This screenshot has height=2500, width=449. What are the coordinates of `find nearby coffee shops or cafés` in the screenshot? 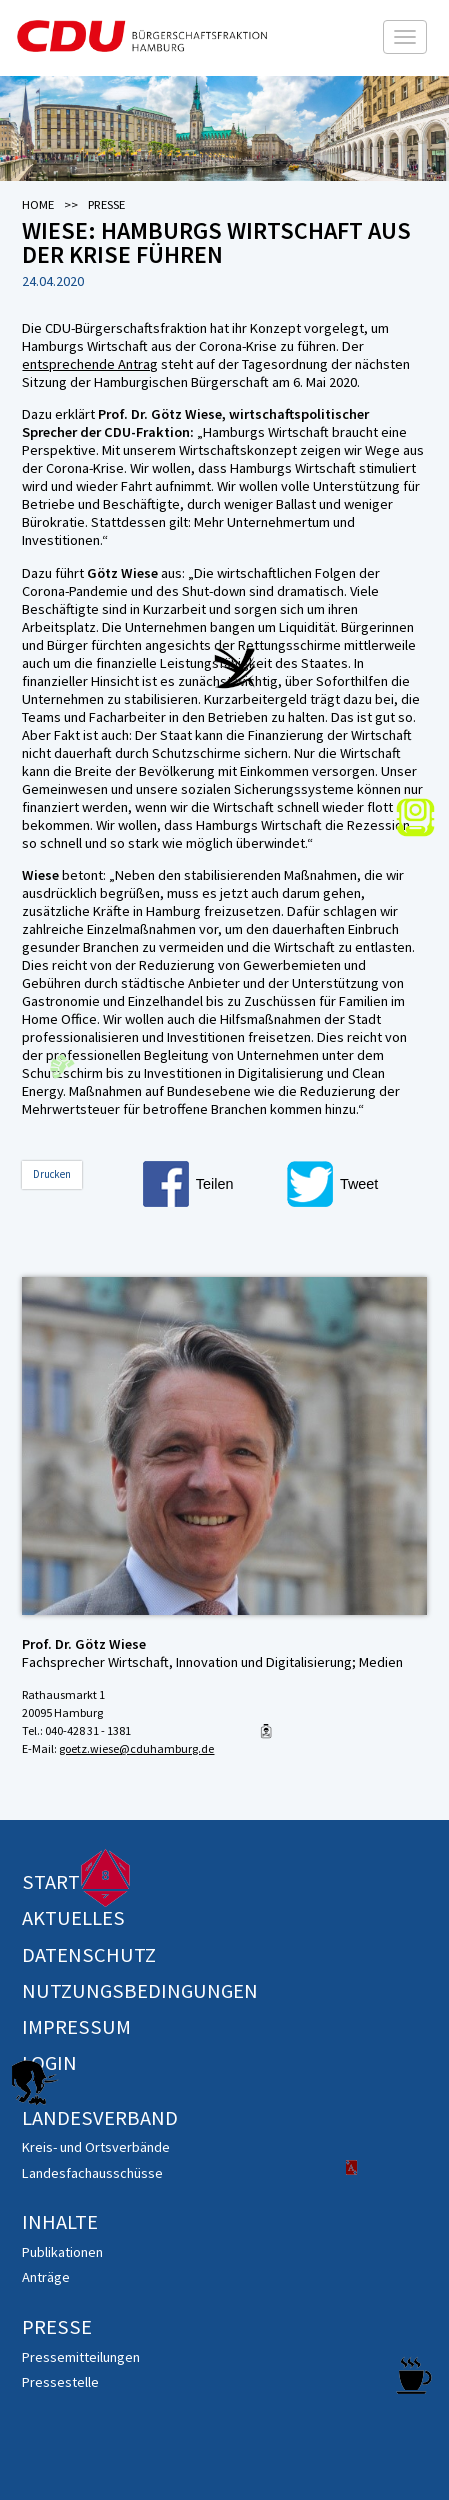 It's located at (414, 2375).